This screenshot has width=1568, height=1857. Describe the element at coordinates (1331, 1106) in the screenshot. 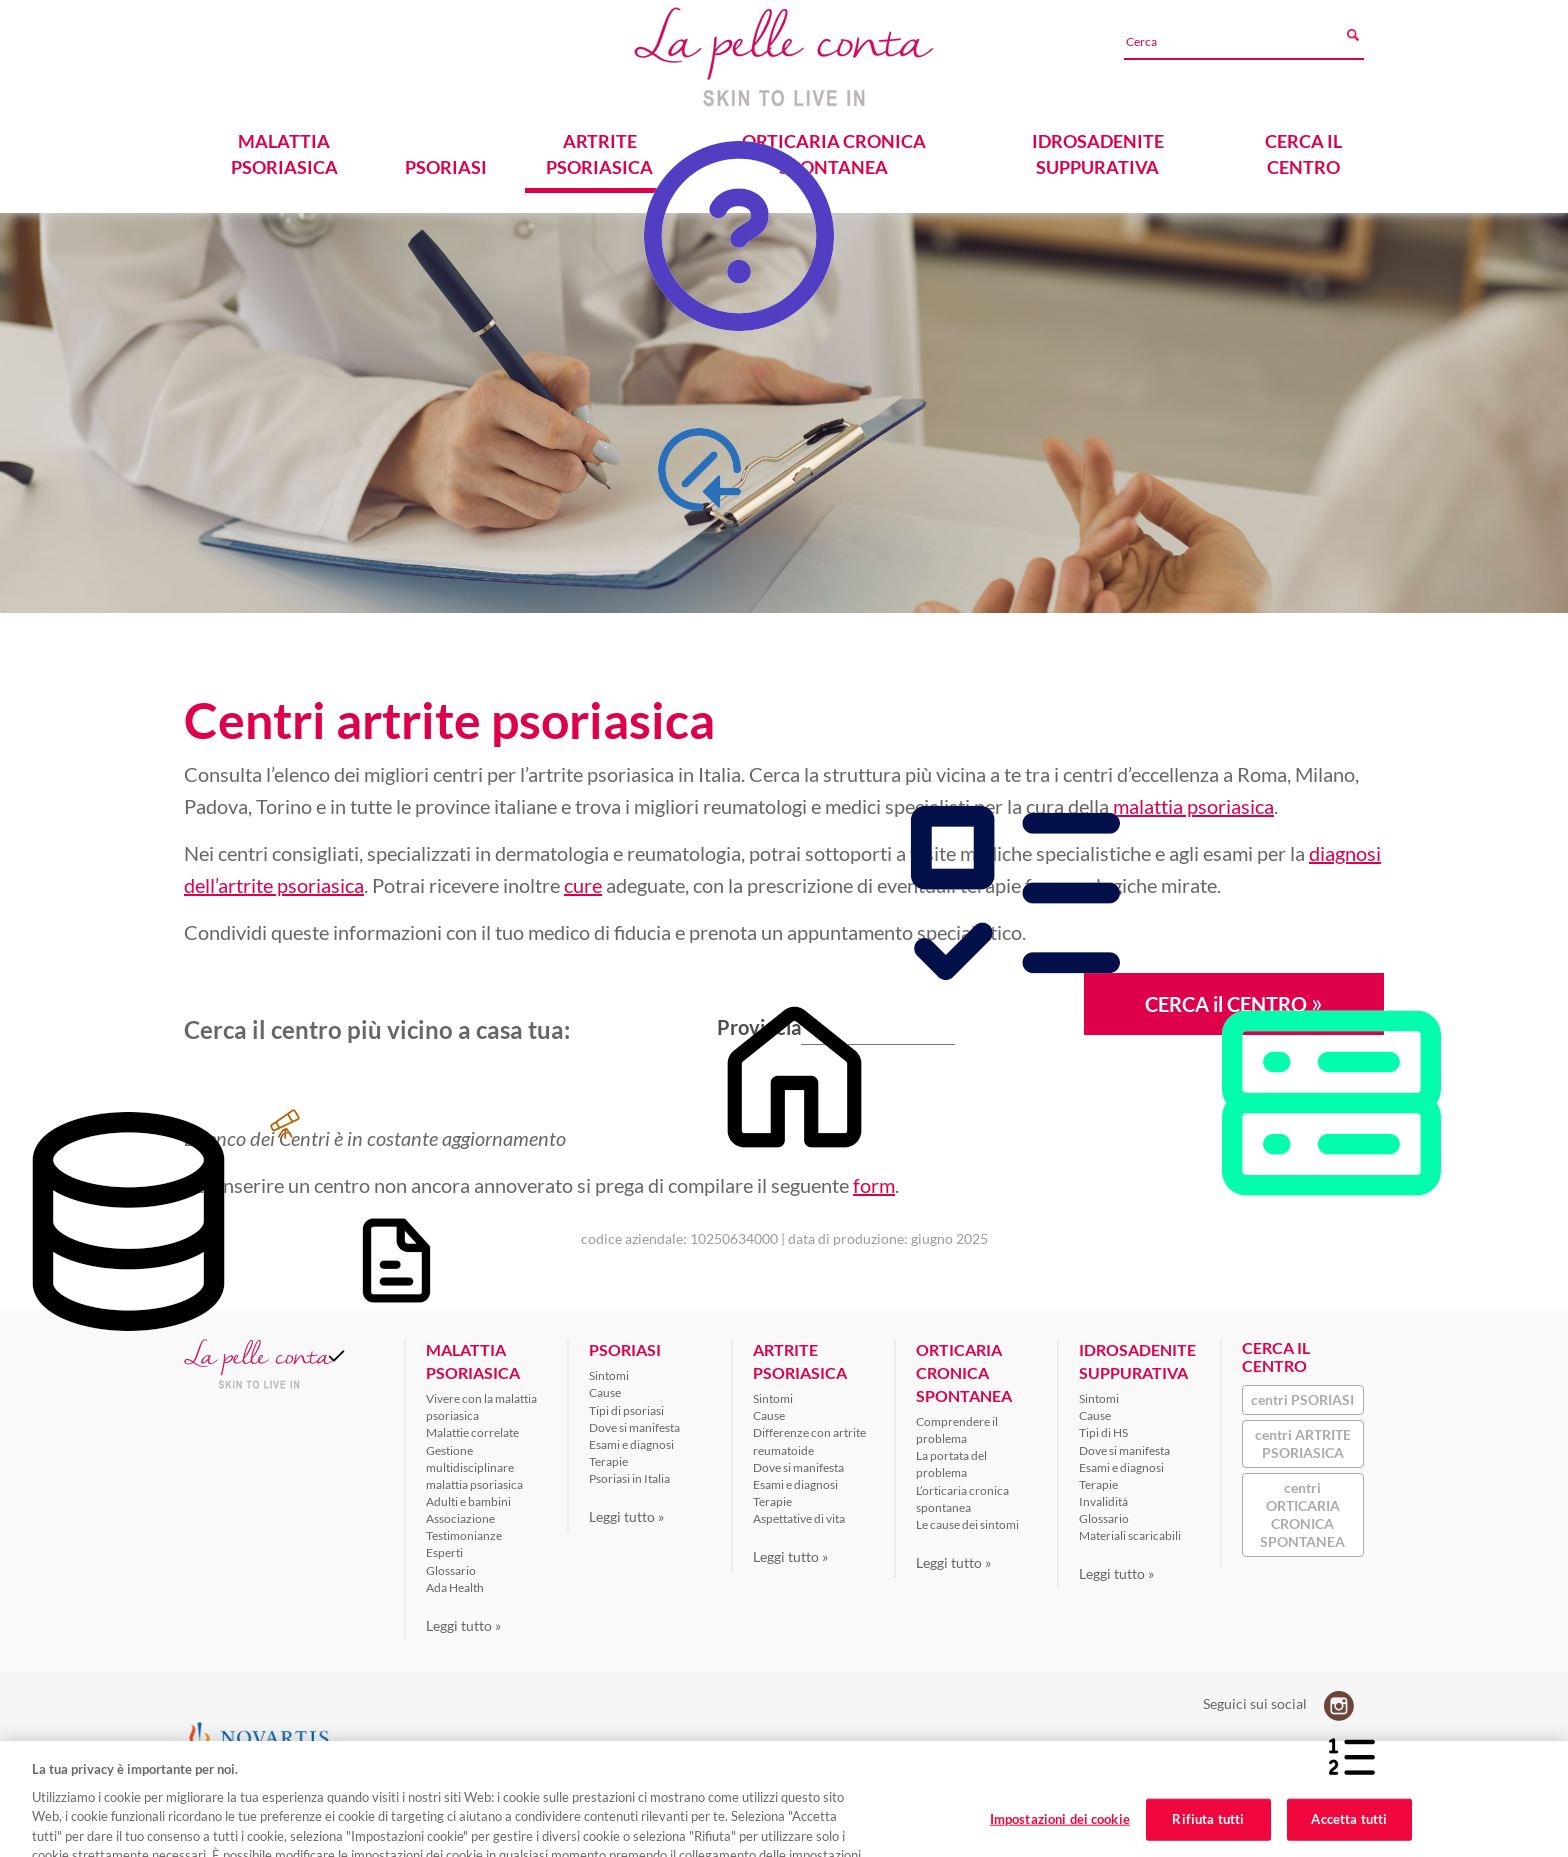

I see `access server settings or configuration` at that location.